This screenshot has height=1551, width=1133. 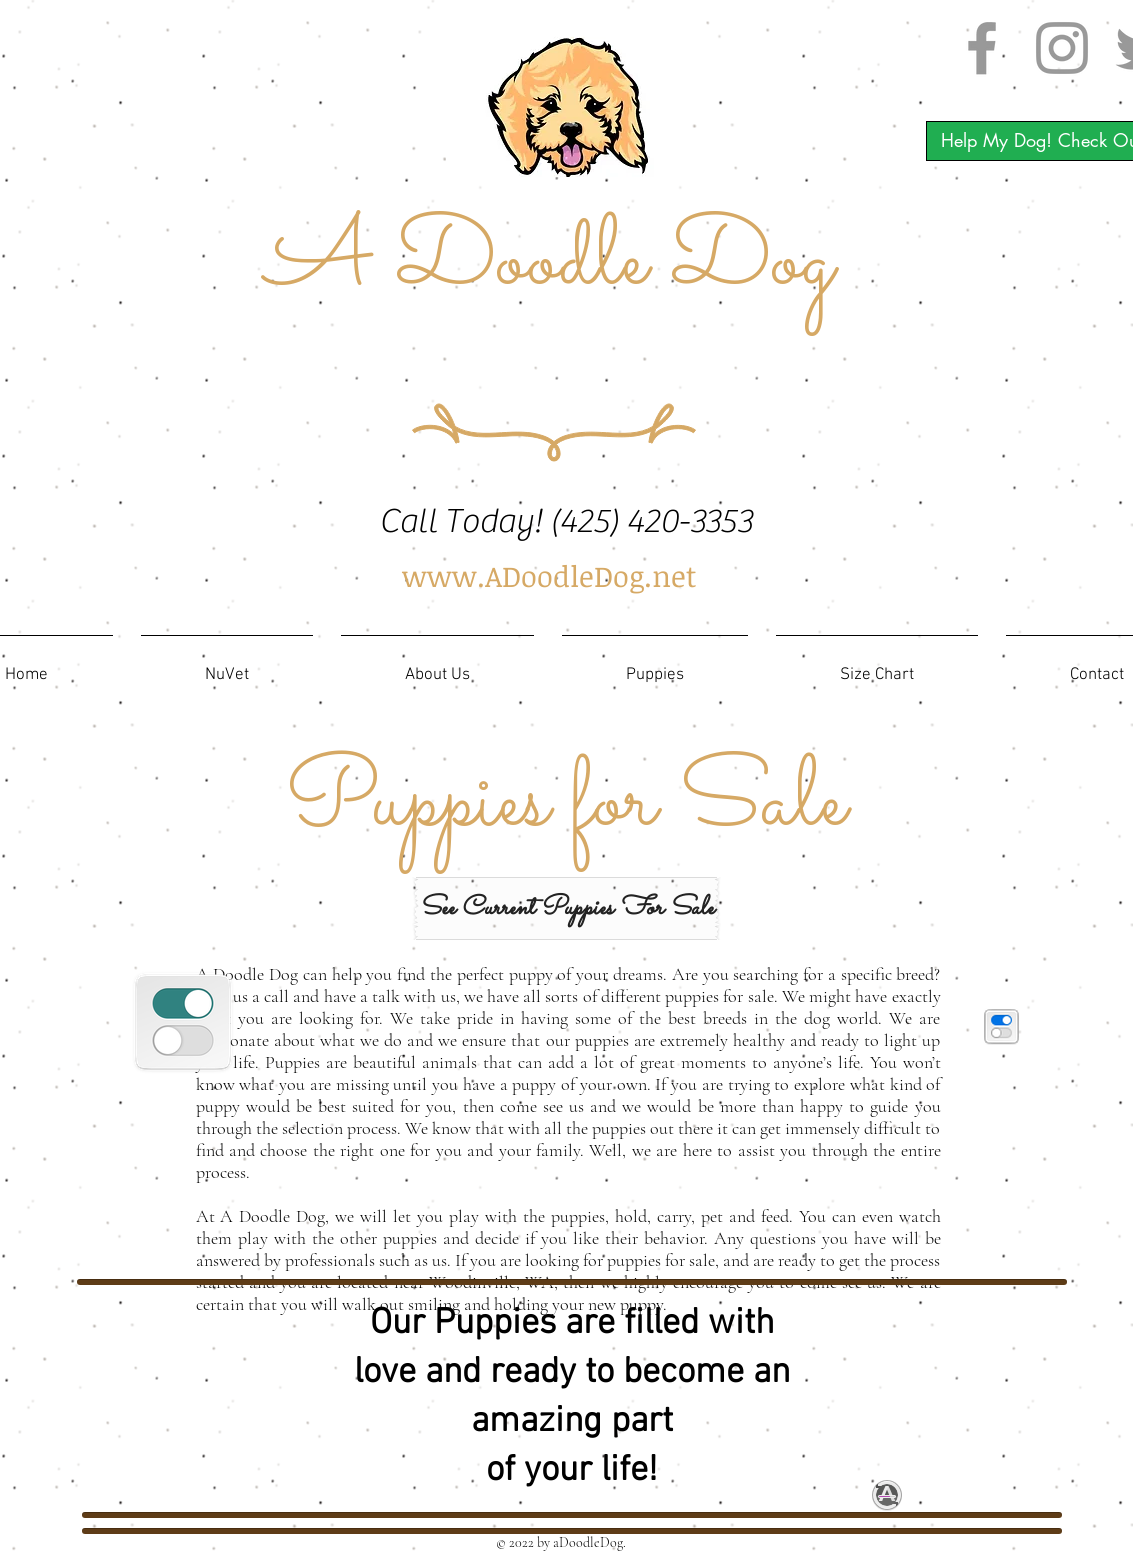 I want to click on check for available software updates, so click(x=887, y=1495).